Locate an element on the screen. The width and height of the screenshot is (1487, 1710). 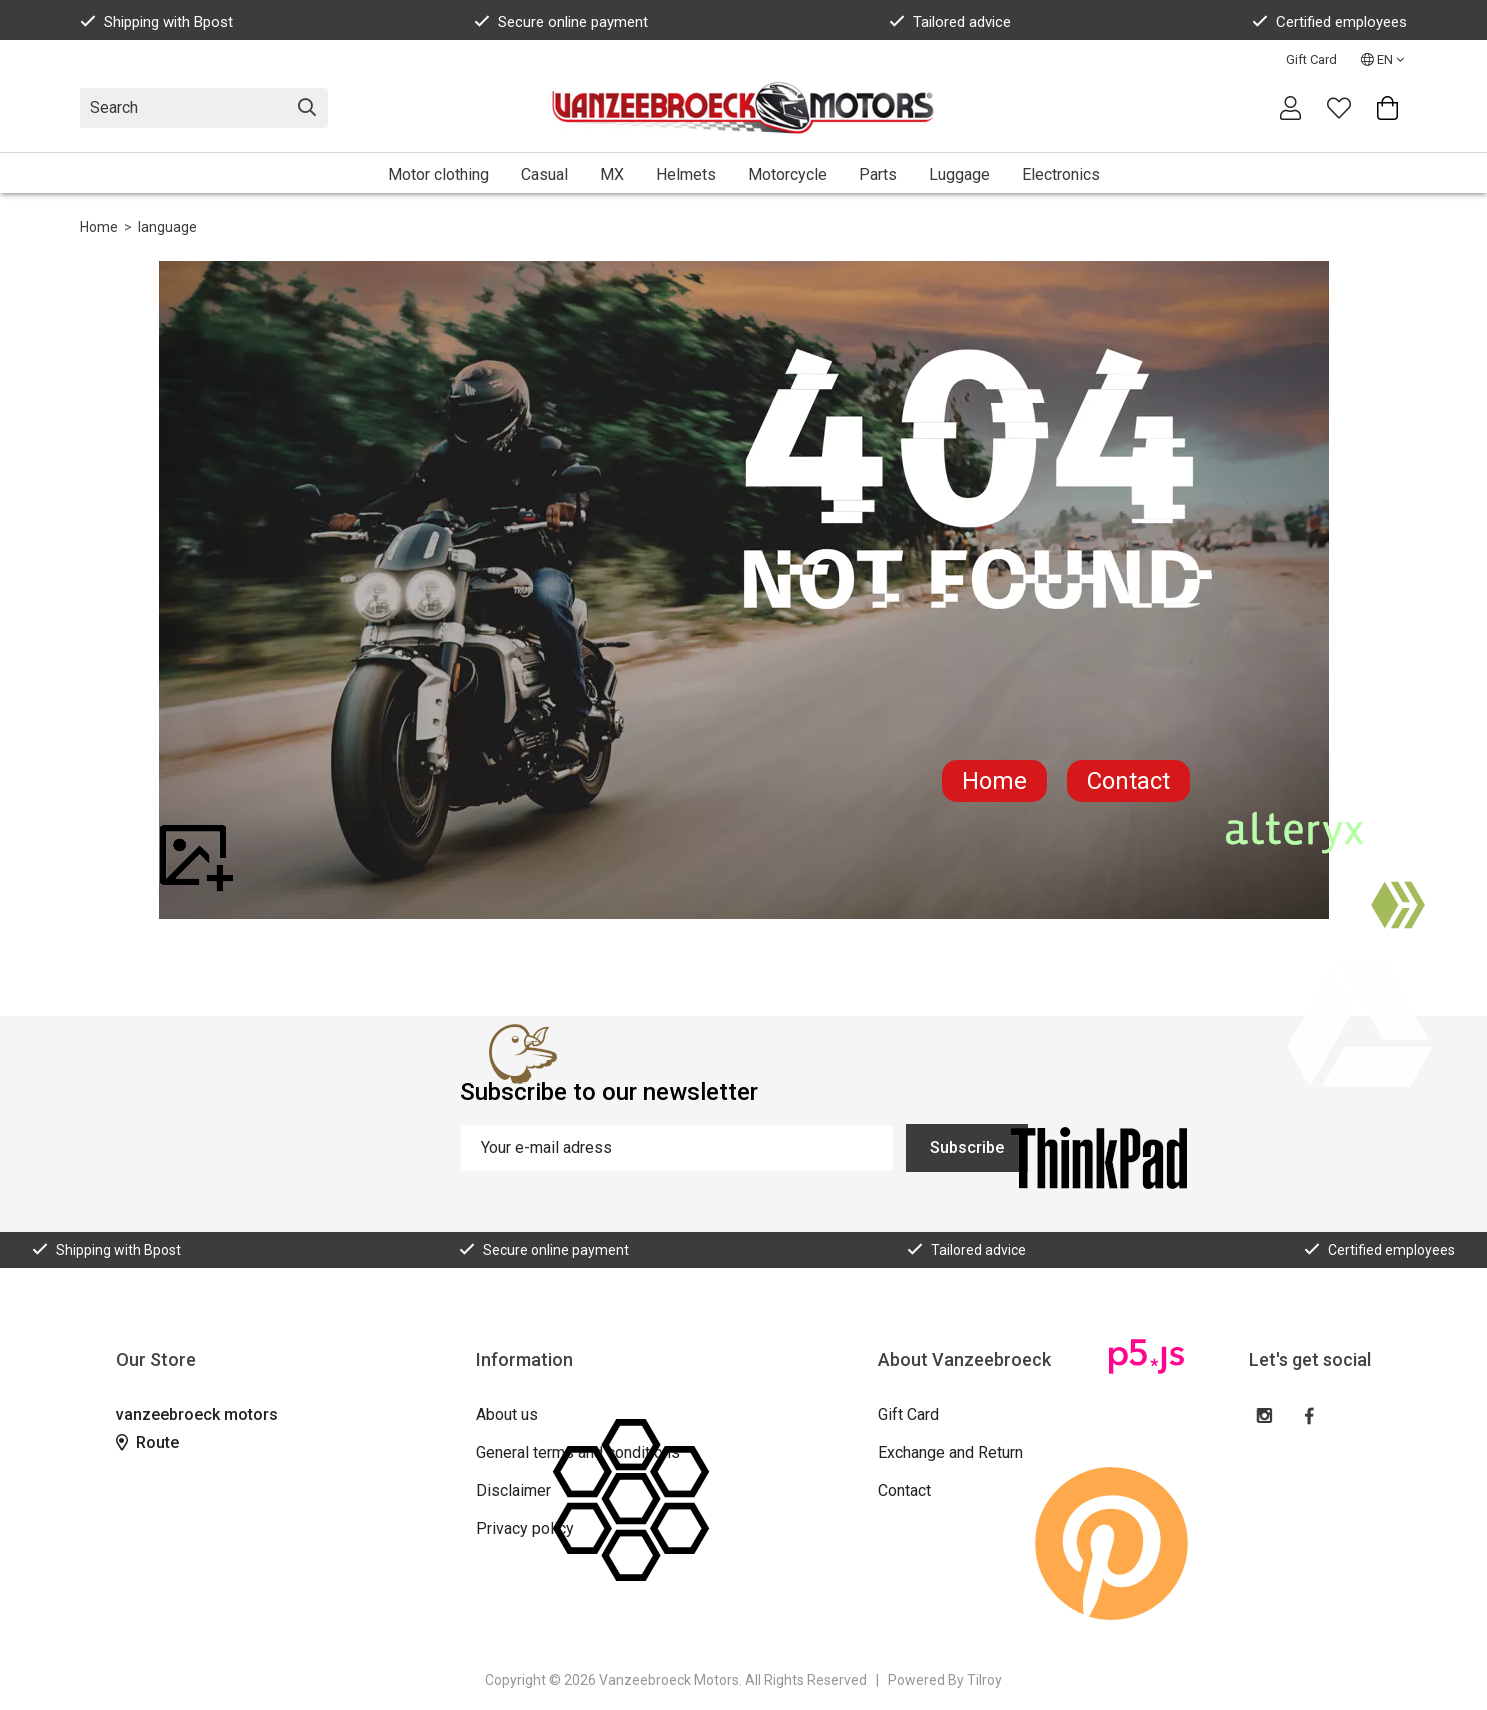
cilium logo - open source cloud native networking platform is located at coordinates (631, 1500).